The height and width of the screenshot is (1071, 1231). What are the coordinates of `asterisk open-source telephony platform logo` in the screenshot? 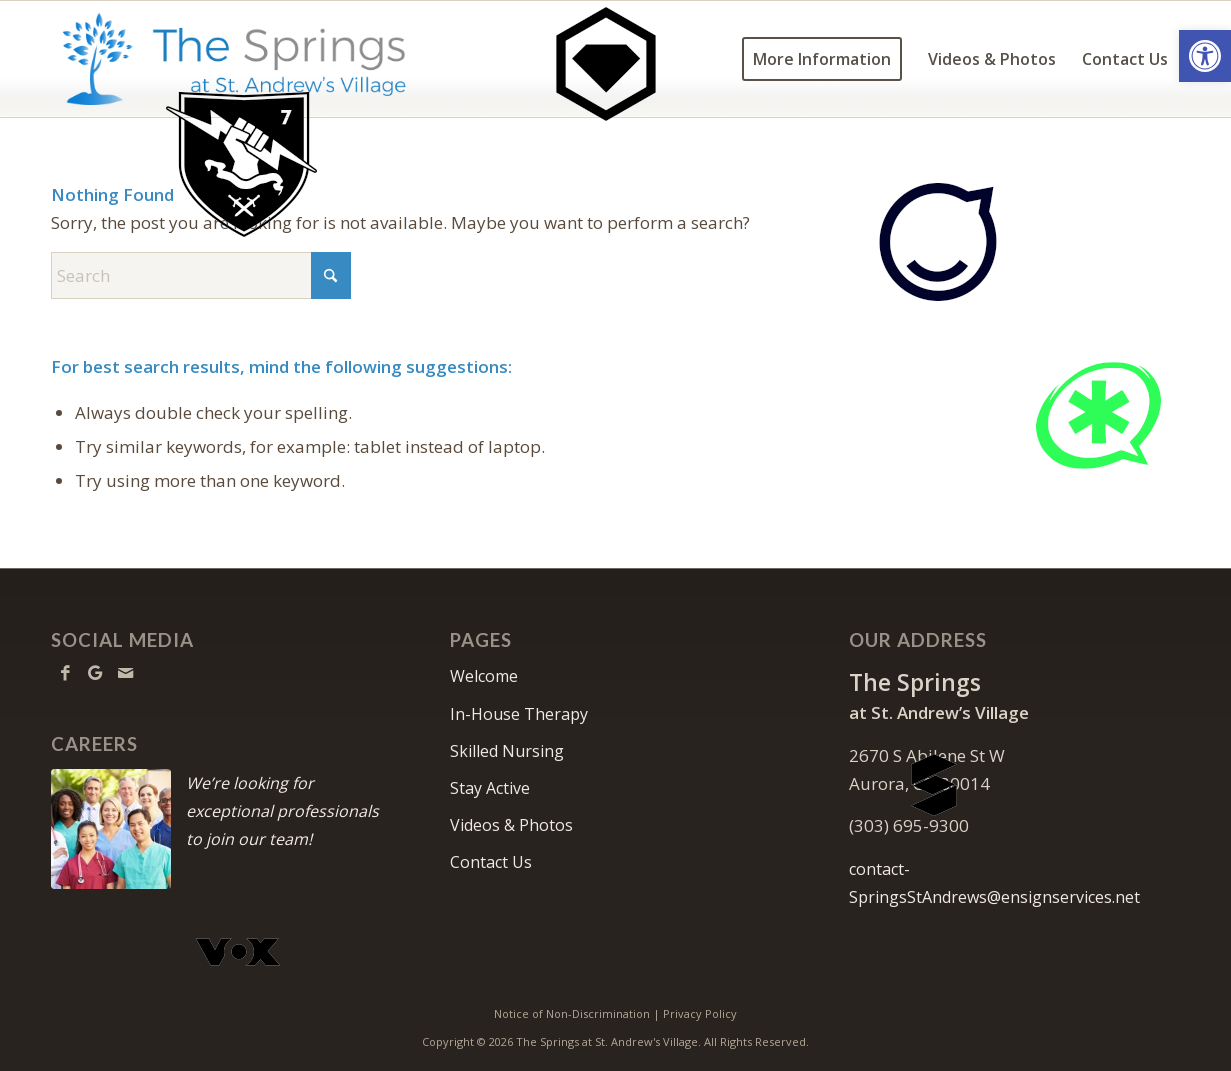 It's located at (1098, 415).